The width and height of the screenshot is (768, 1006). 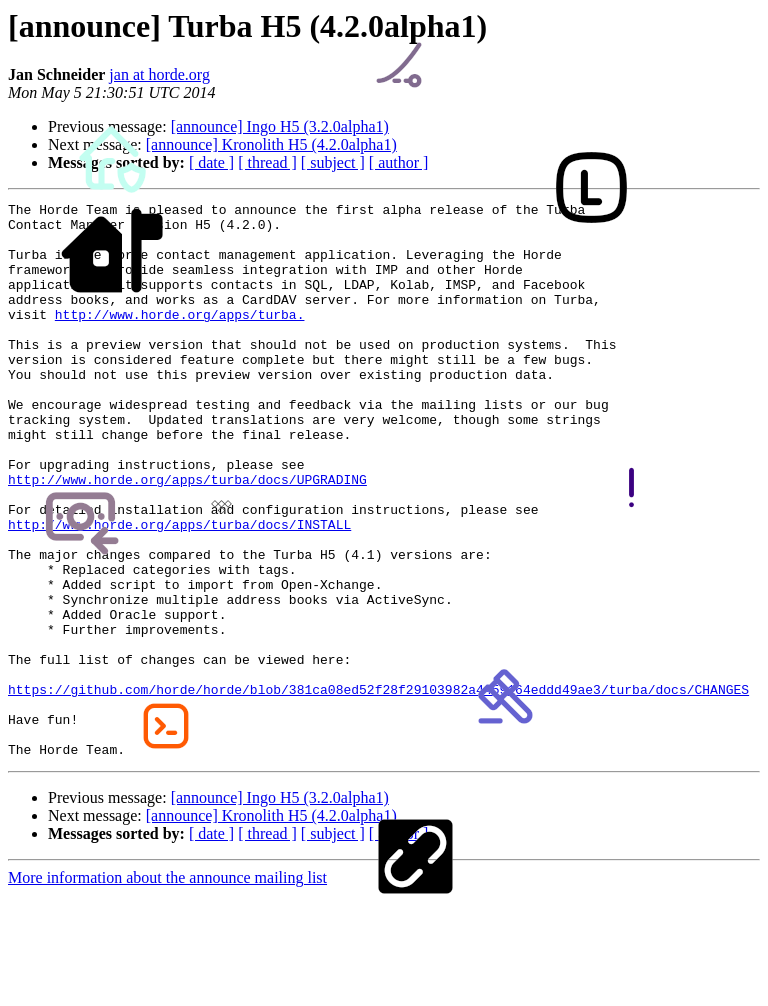 I want to click on adjust animation easing curve, so click(x=399, y=65).